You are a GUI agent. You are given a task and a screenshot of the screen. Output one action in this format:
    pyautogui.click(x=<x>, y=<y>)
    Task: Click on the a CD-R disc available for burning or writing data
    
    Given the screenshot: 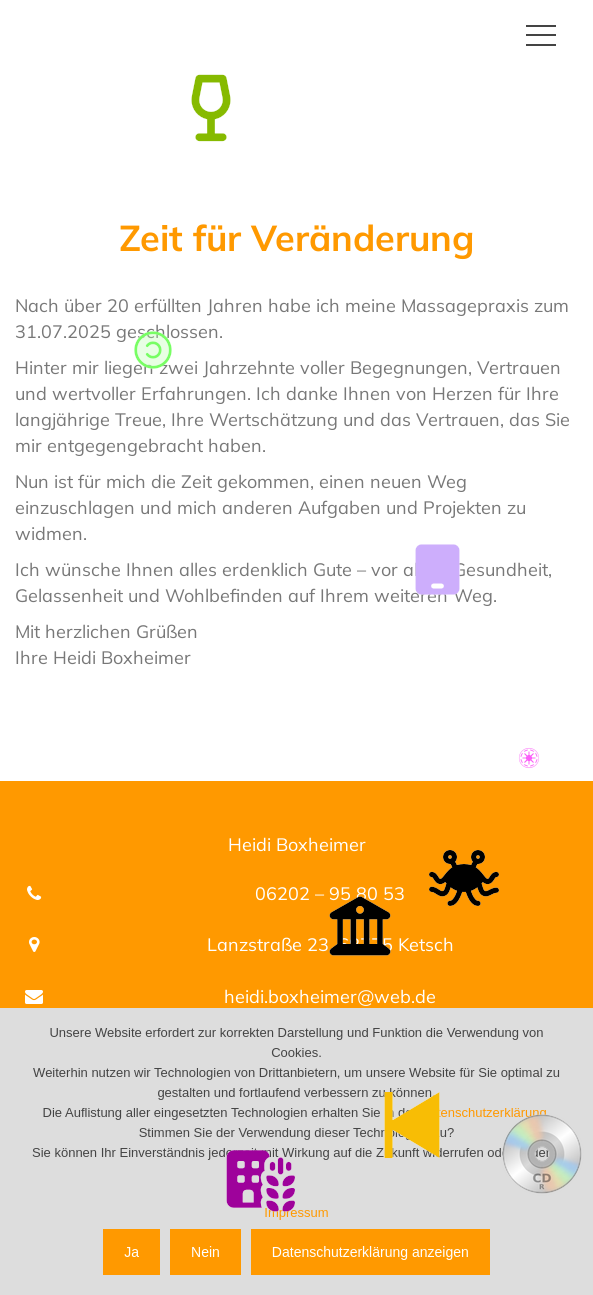 What is the action you would take?
    pyautogui.click(x=542, y=1154)
    